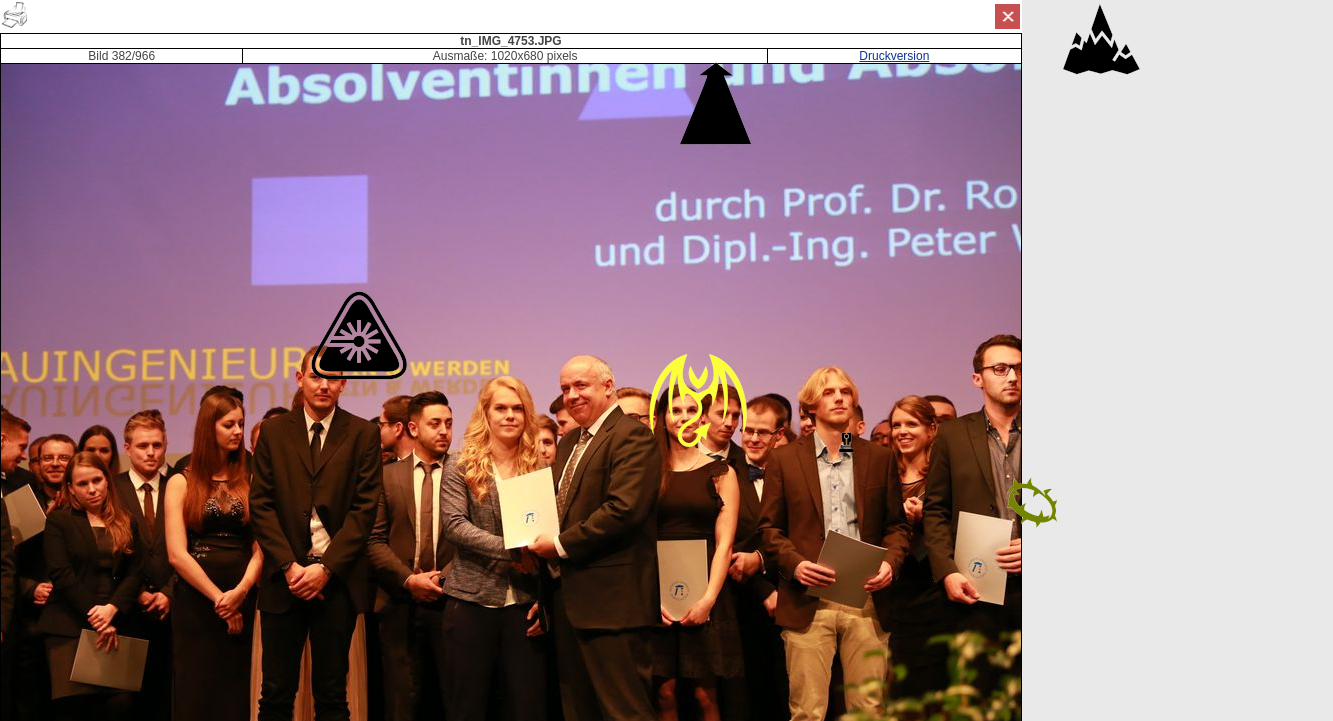  I want to click on increase thrust or acceleration, so click(715, 103).